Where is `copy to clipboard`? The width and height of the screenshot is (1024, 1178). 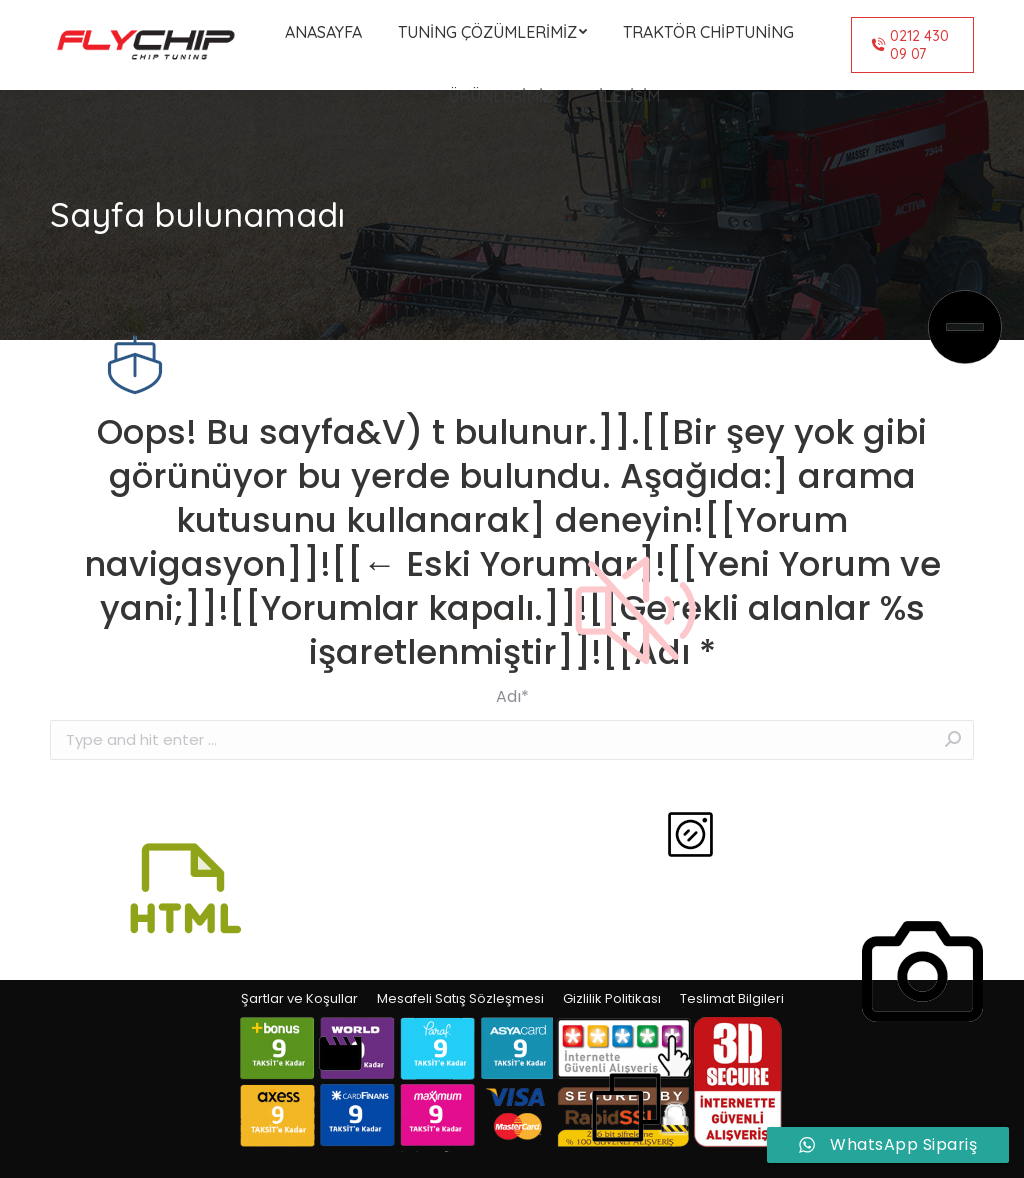
copy to clipboard is located at coordinates (626, 1107).